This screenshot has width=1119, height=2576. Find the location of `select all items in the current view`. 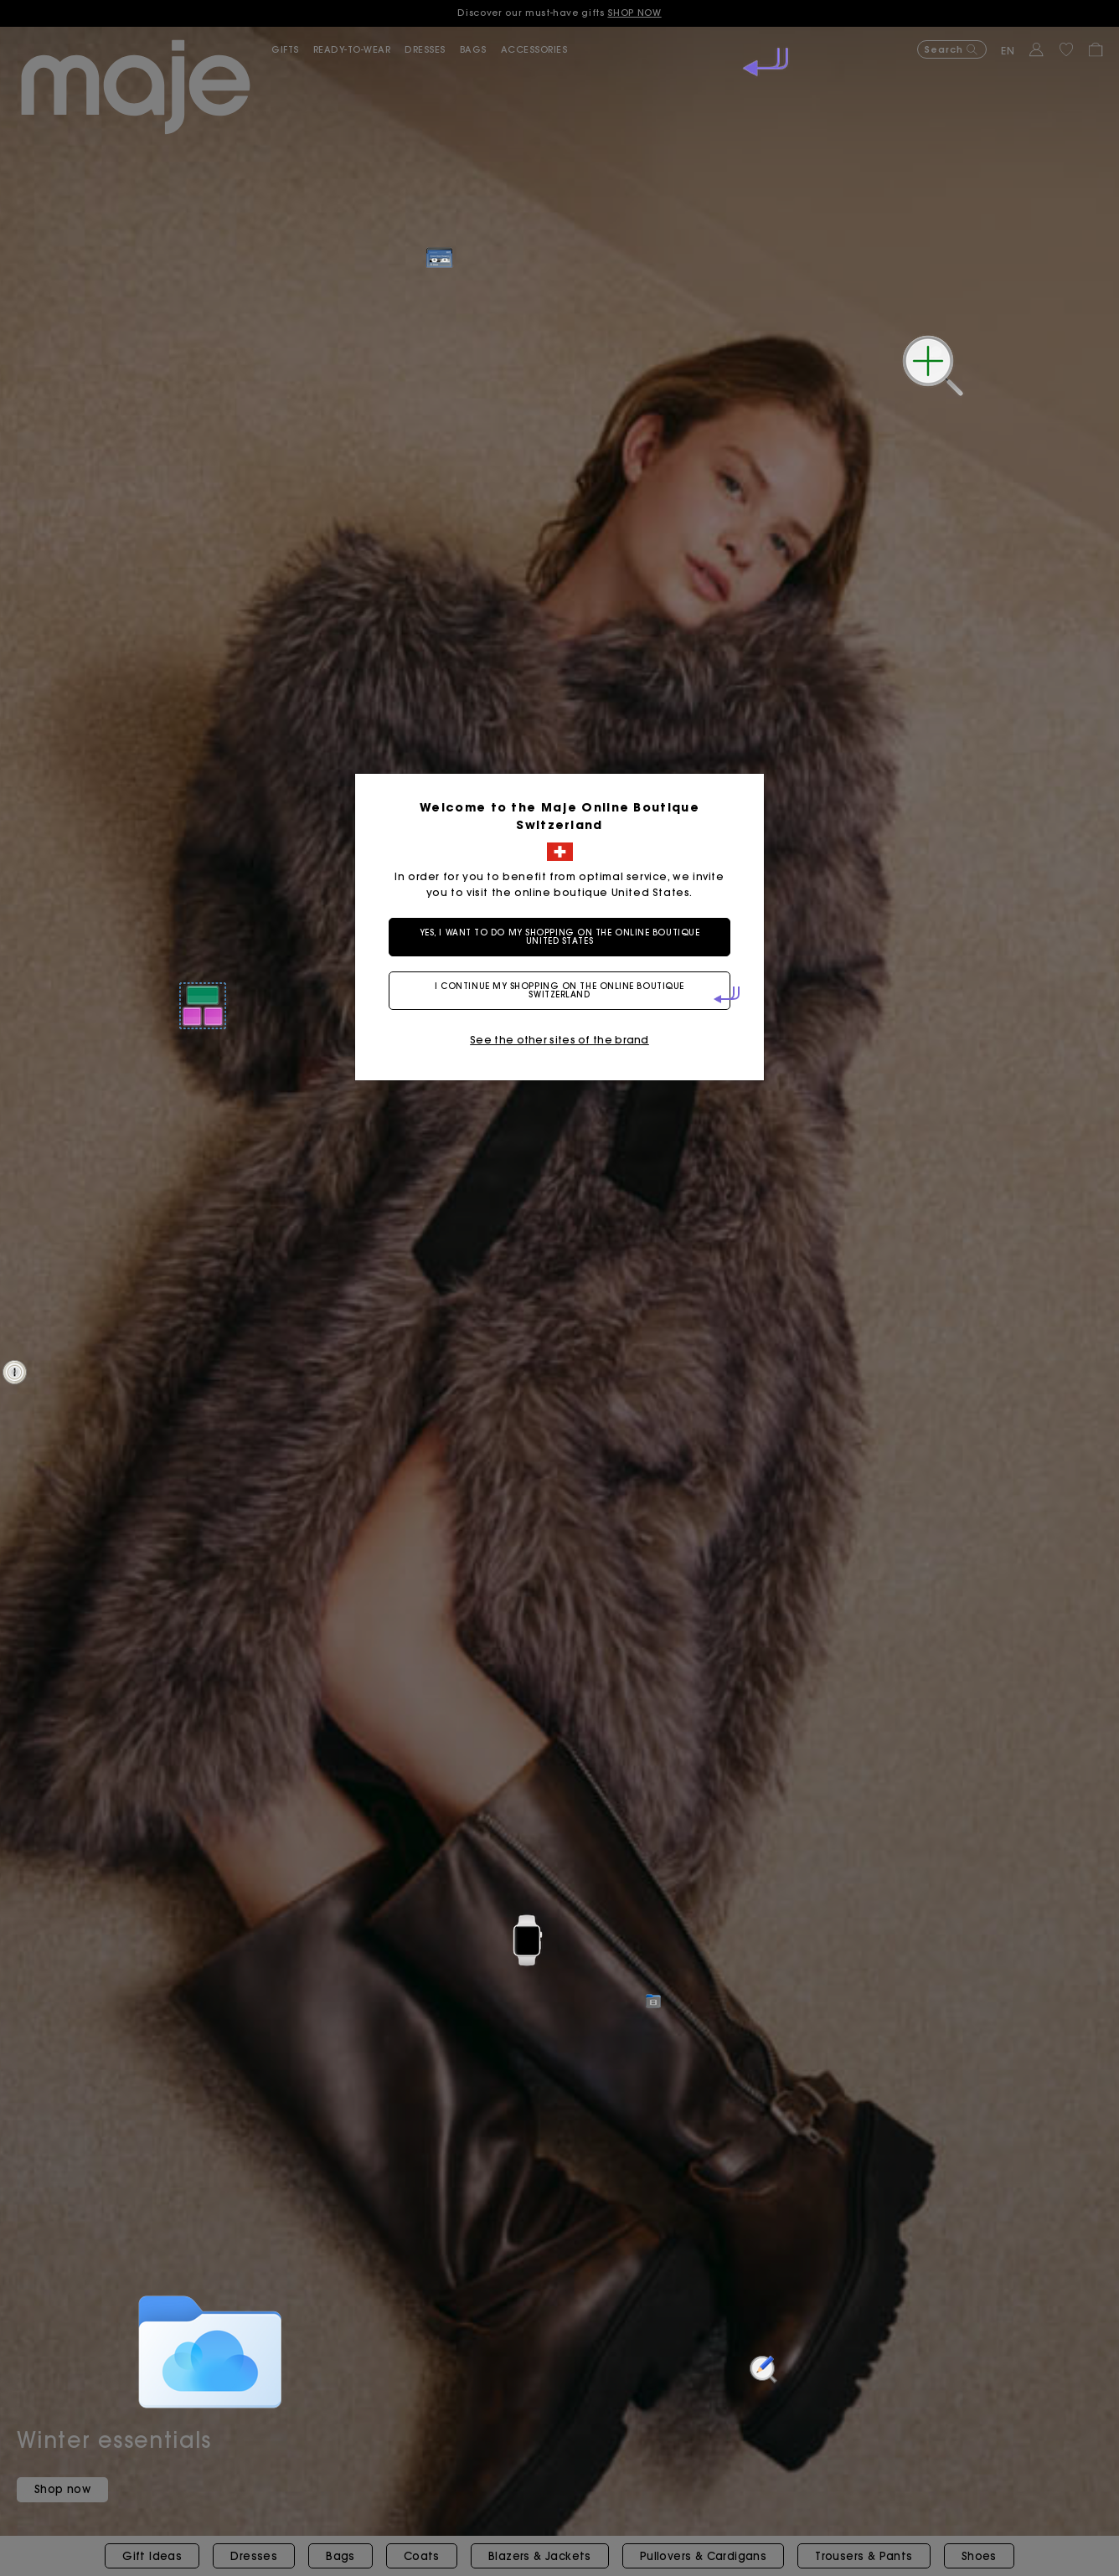

select all items in the current view is located at coordinates (203, 1006).